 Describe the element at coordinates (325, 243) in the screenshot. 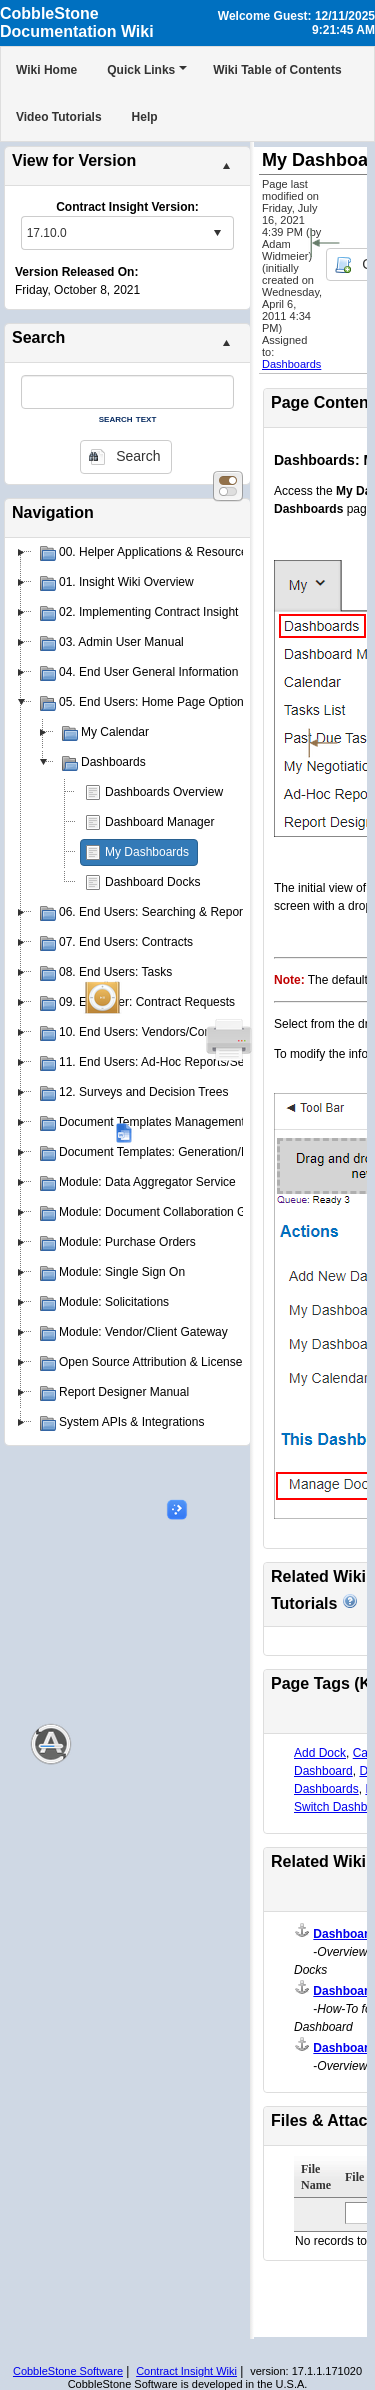

I see `go to the first item in a list or sequence` at that location.